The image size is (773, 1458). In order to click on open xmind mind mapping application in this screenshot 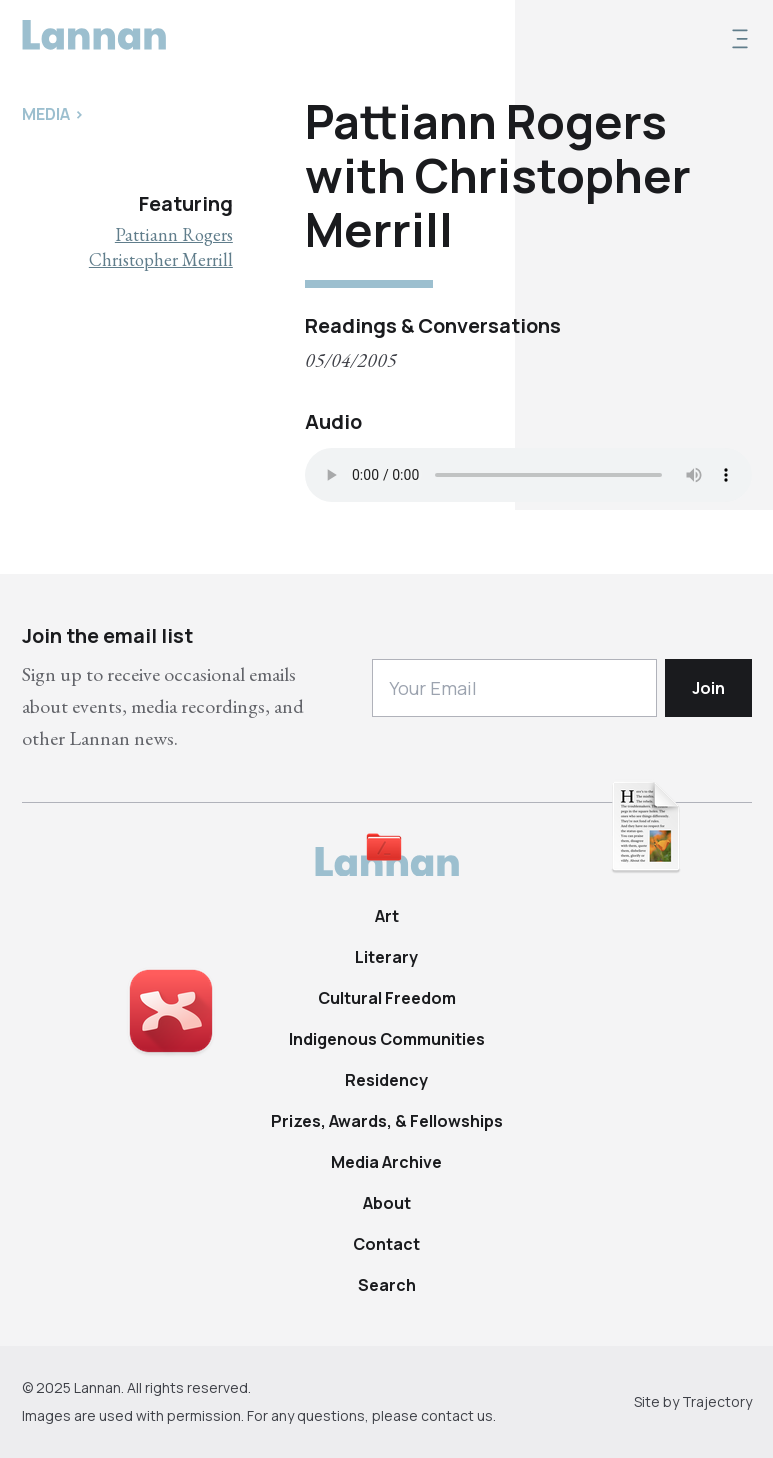, I will do `click(171, 1011)`.